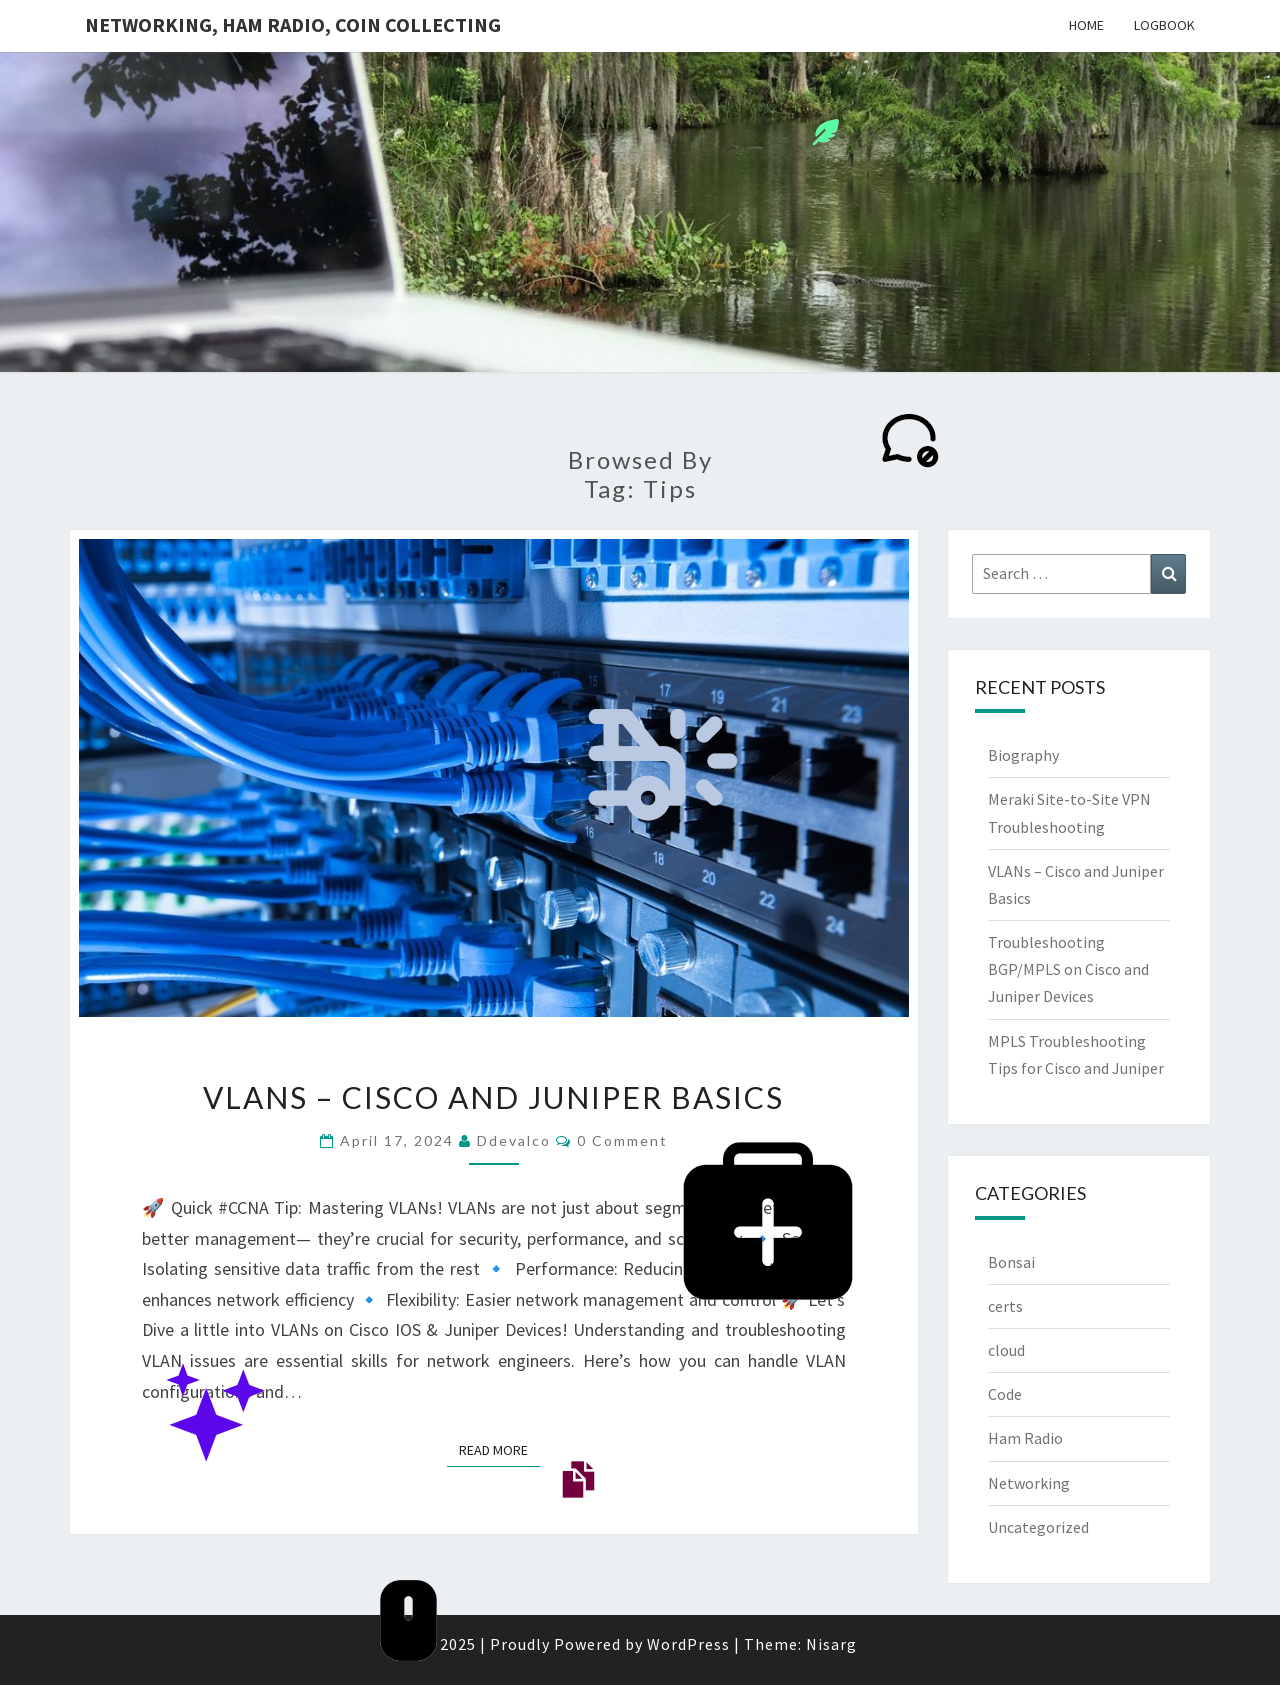  What do you see at coordinates (768, 1221) in the screenshot?
I see `access health or medical information` at bounding box center [768, 1221].